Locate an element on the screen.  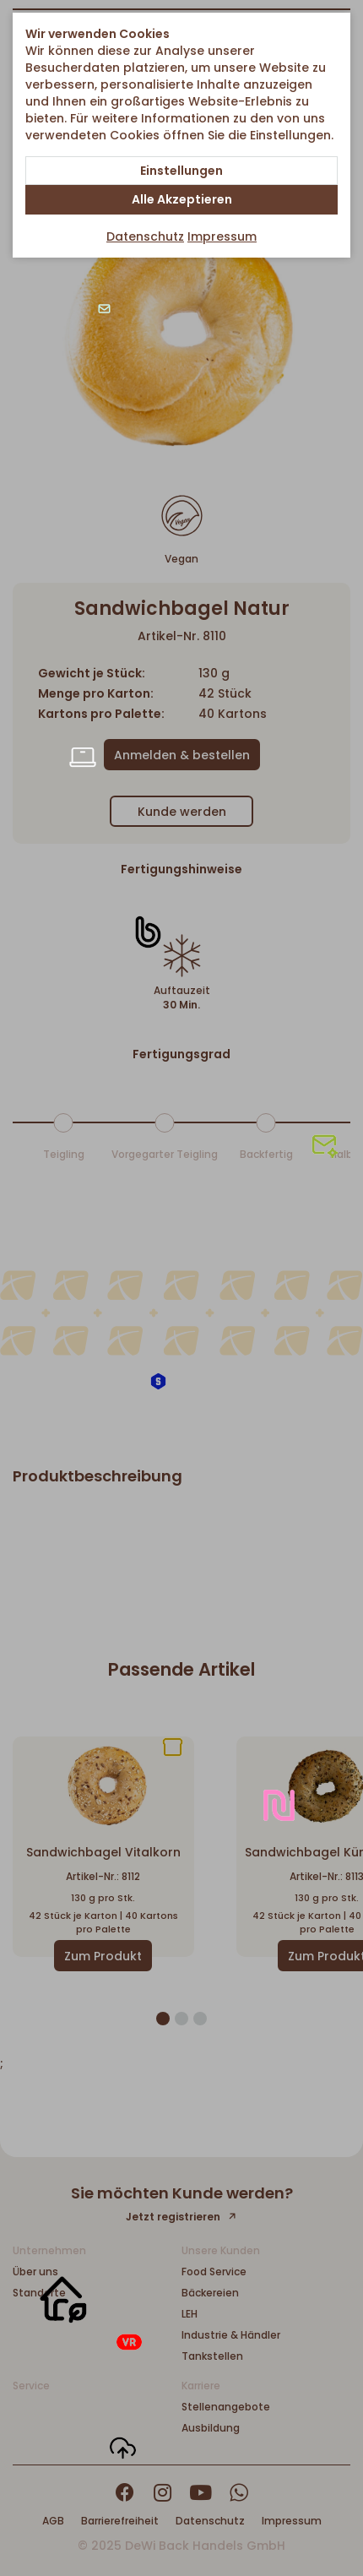
switch to desktop or laptop view is located at coordinates (83, 757).